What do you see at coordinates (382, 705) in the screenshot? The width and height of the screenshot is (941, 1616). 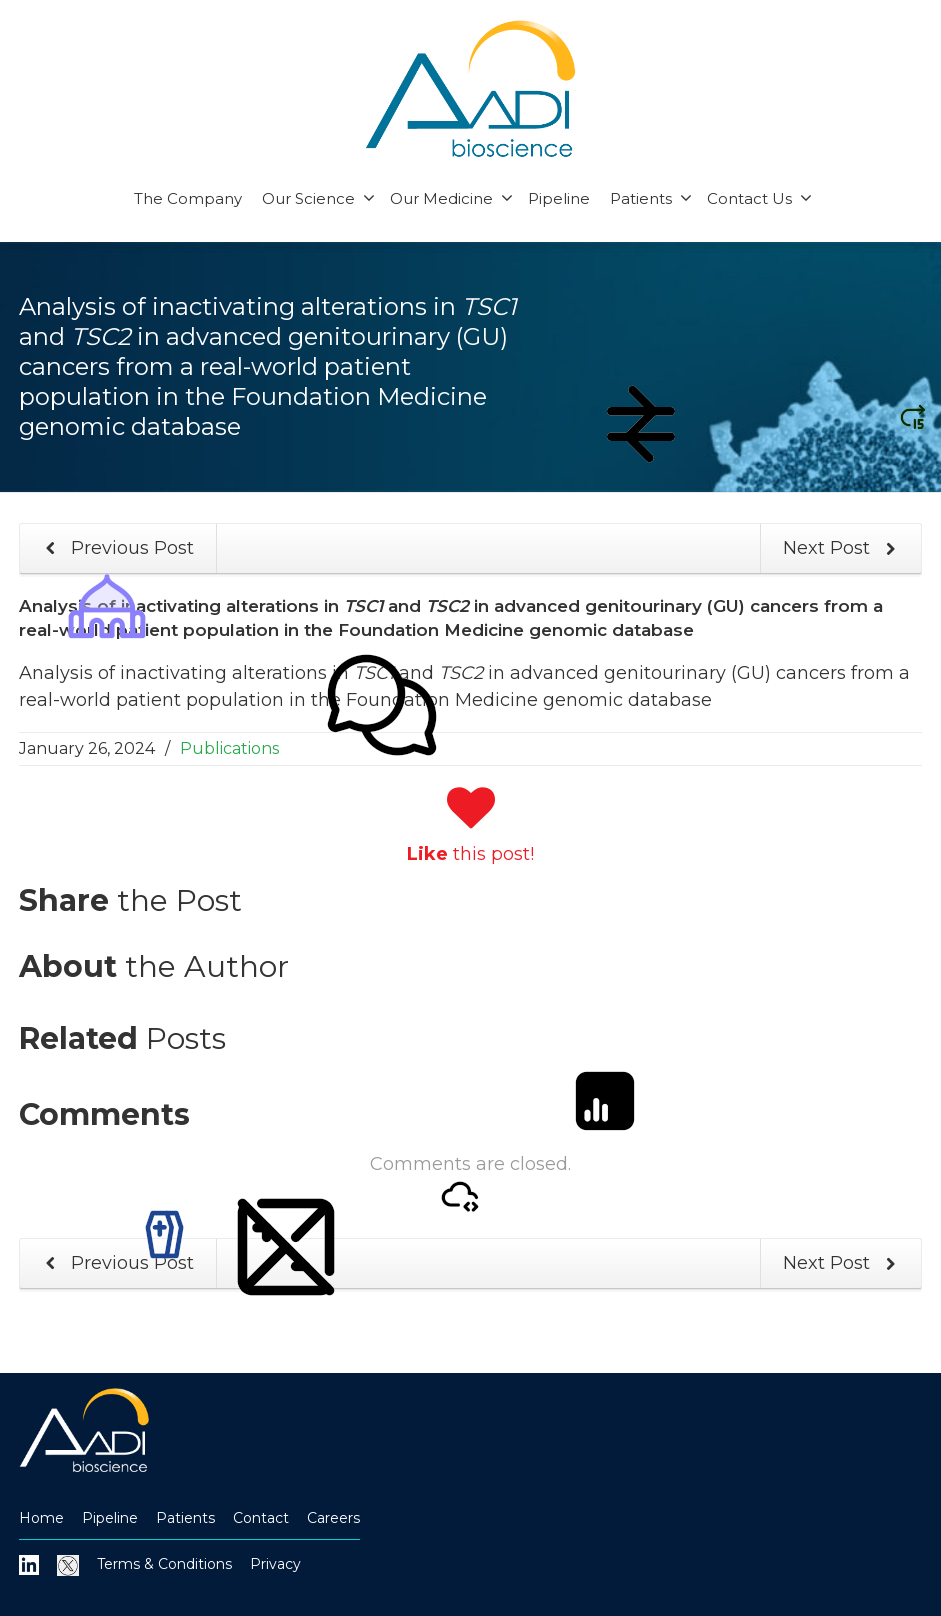 I see `open your conversations` at bounding box center [382, 705].